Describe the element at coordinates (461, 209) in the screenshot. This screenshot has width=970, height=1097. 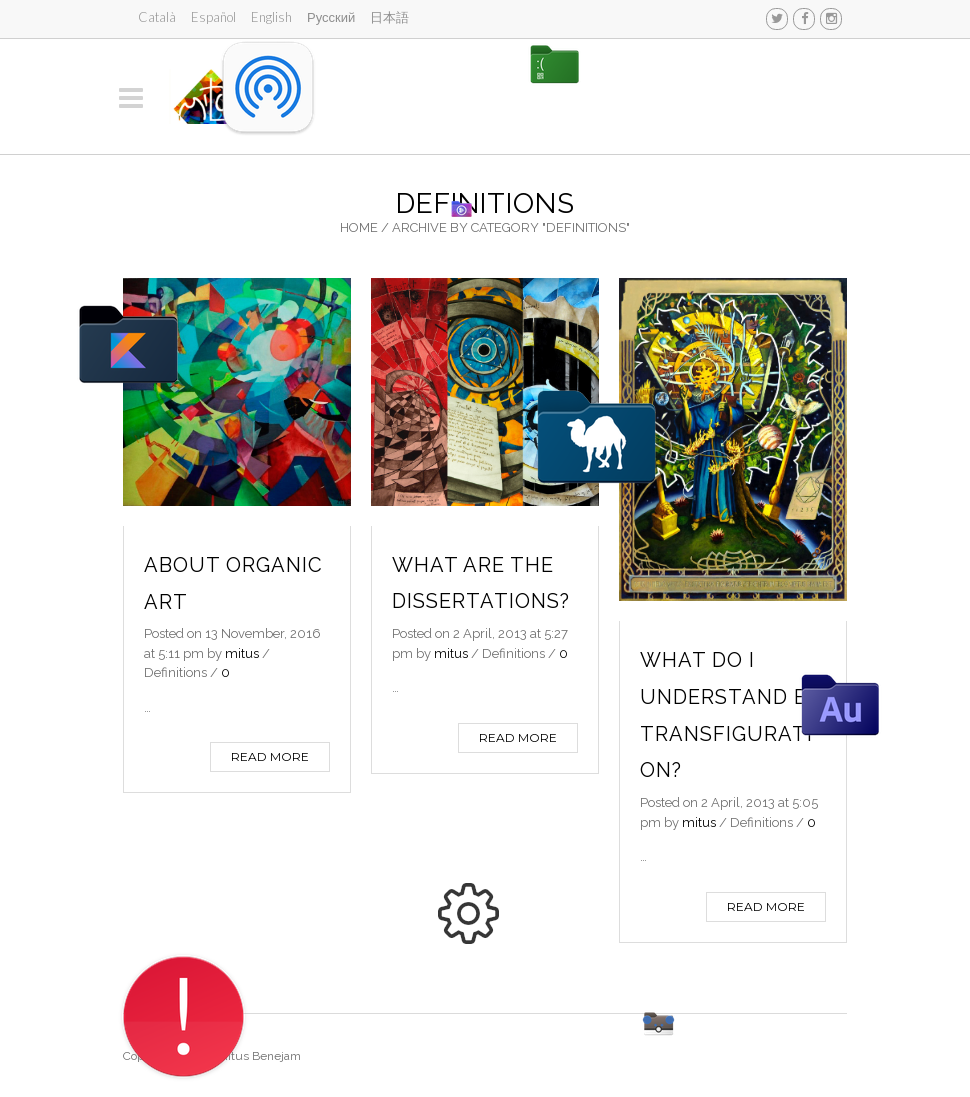
I see `open folder containing Anghami music files` at that location.